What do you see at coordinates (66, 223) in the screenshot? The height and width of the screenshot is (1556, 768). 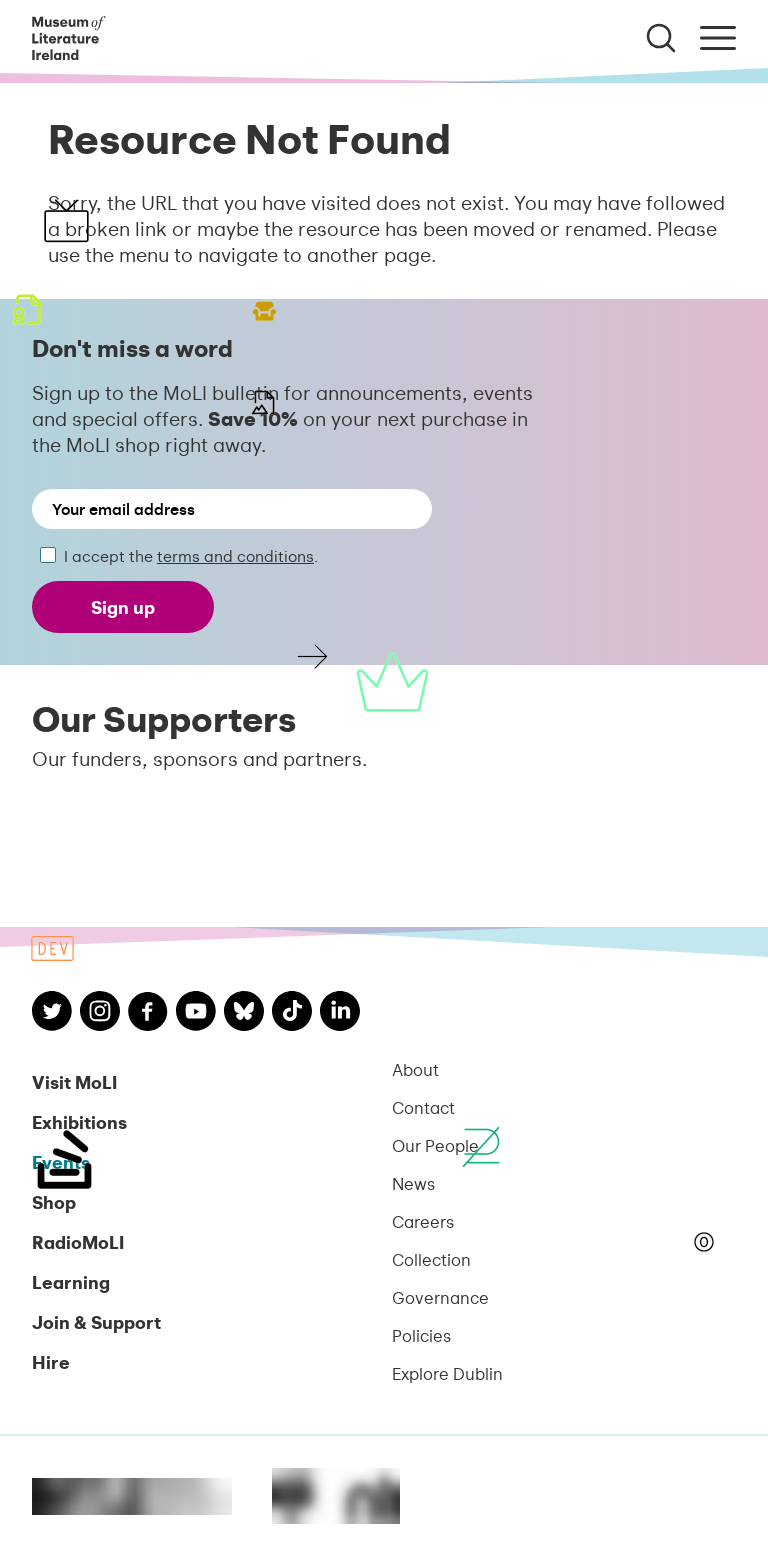 I see `access tv or video streaming content` at bounding box center [66, 223].